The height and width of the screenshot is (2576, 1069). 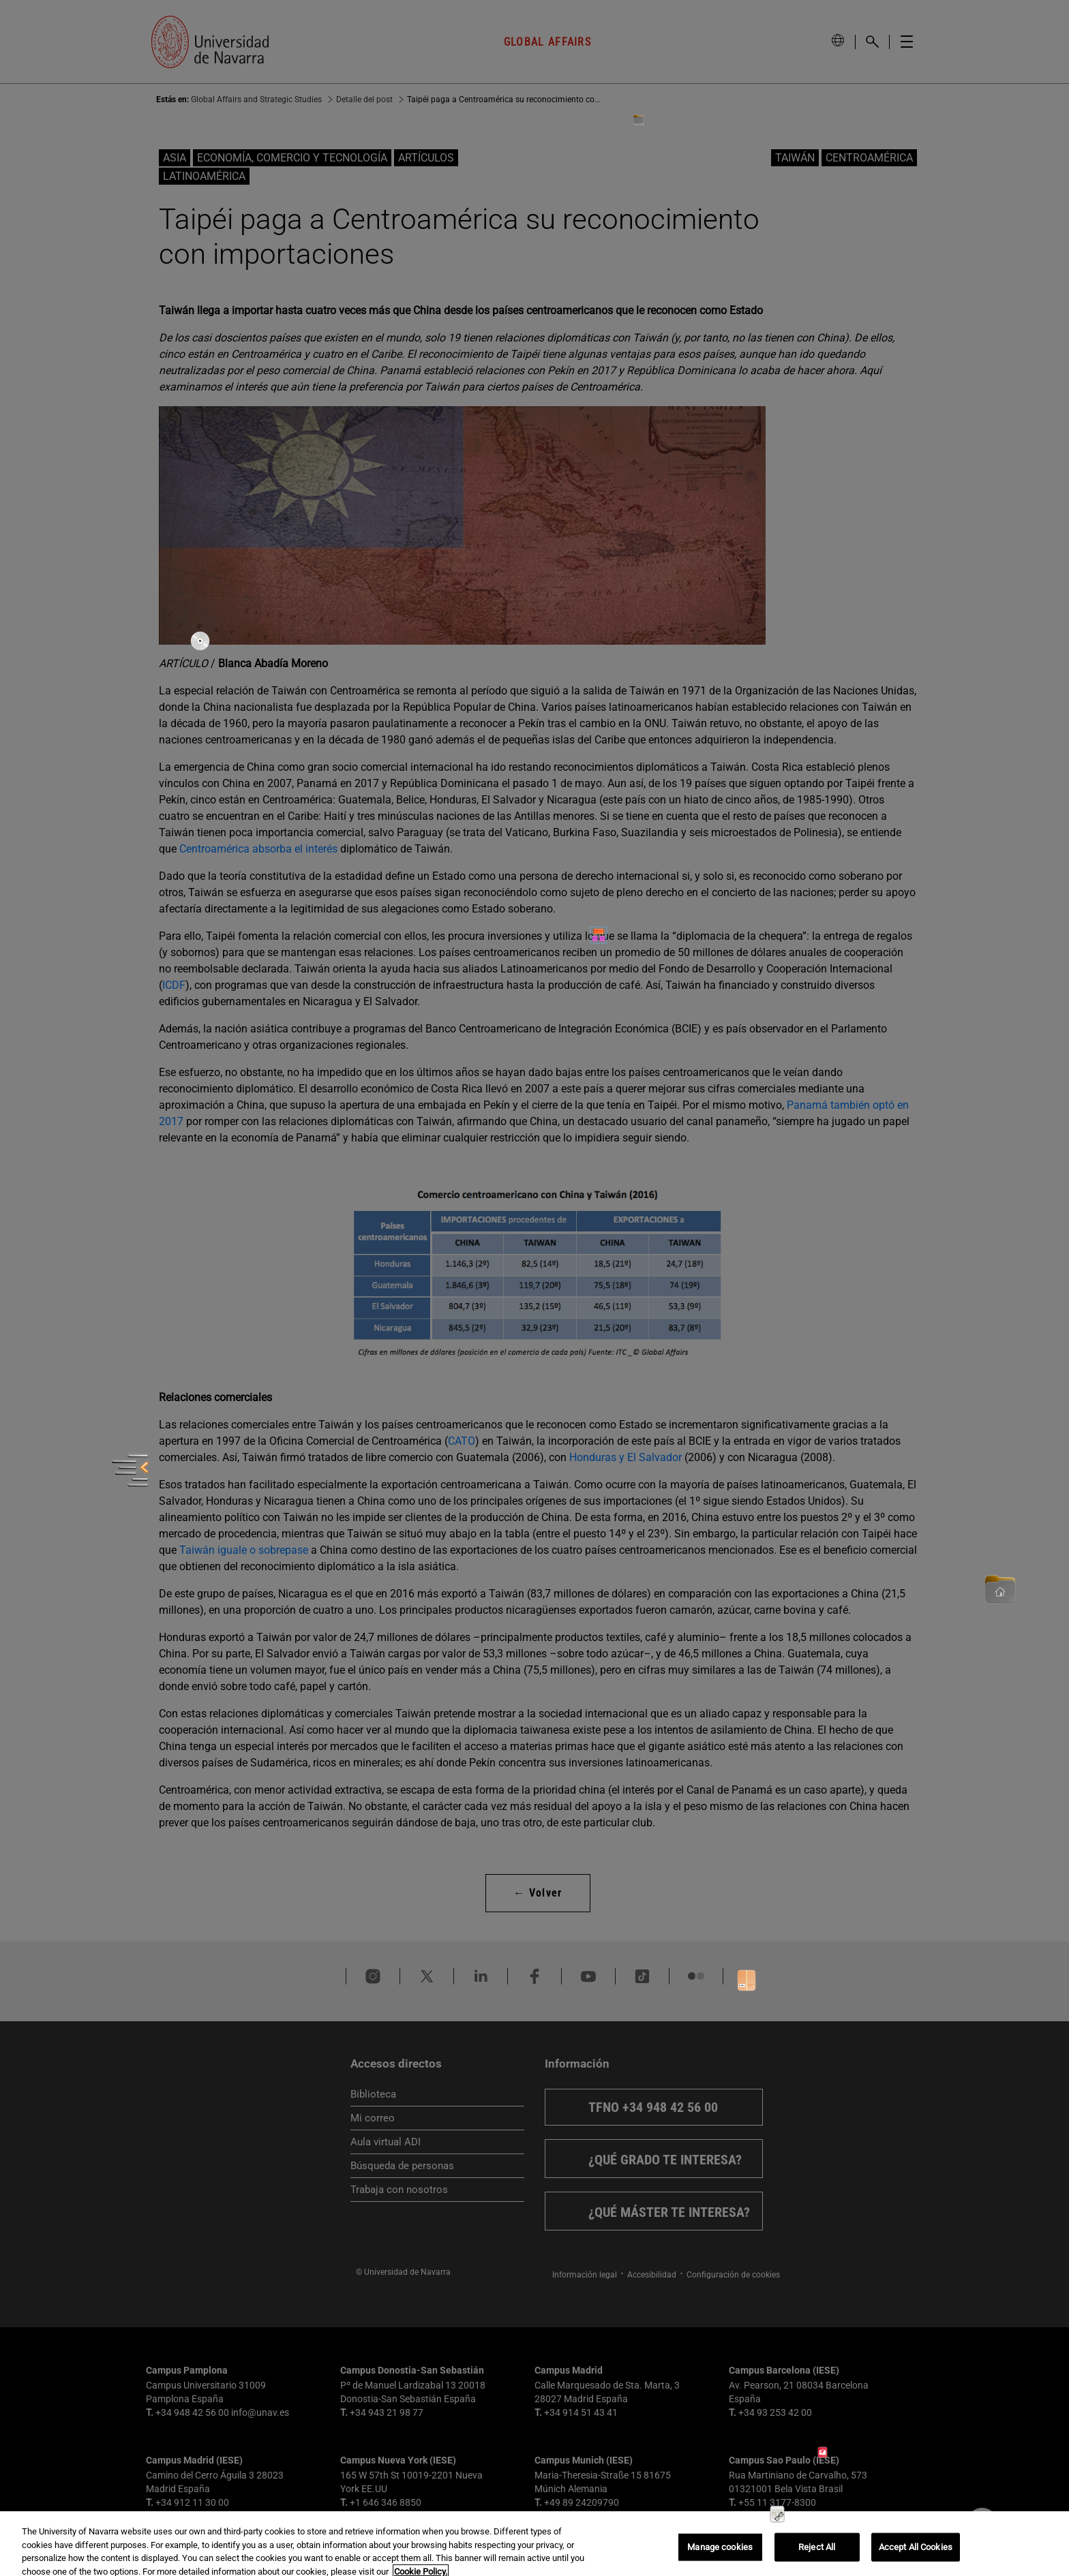 What do you see at coordinates (777, 2514) in the screenshot?
I see `open the documents app` at bounding box center [777, 2514].